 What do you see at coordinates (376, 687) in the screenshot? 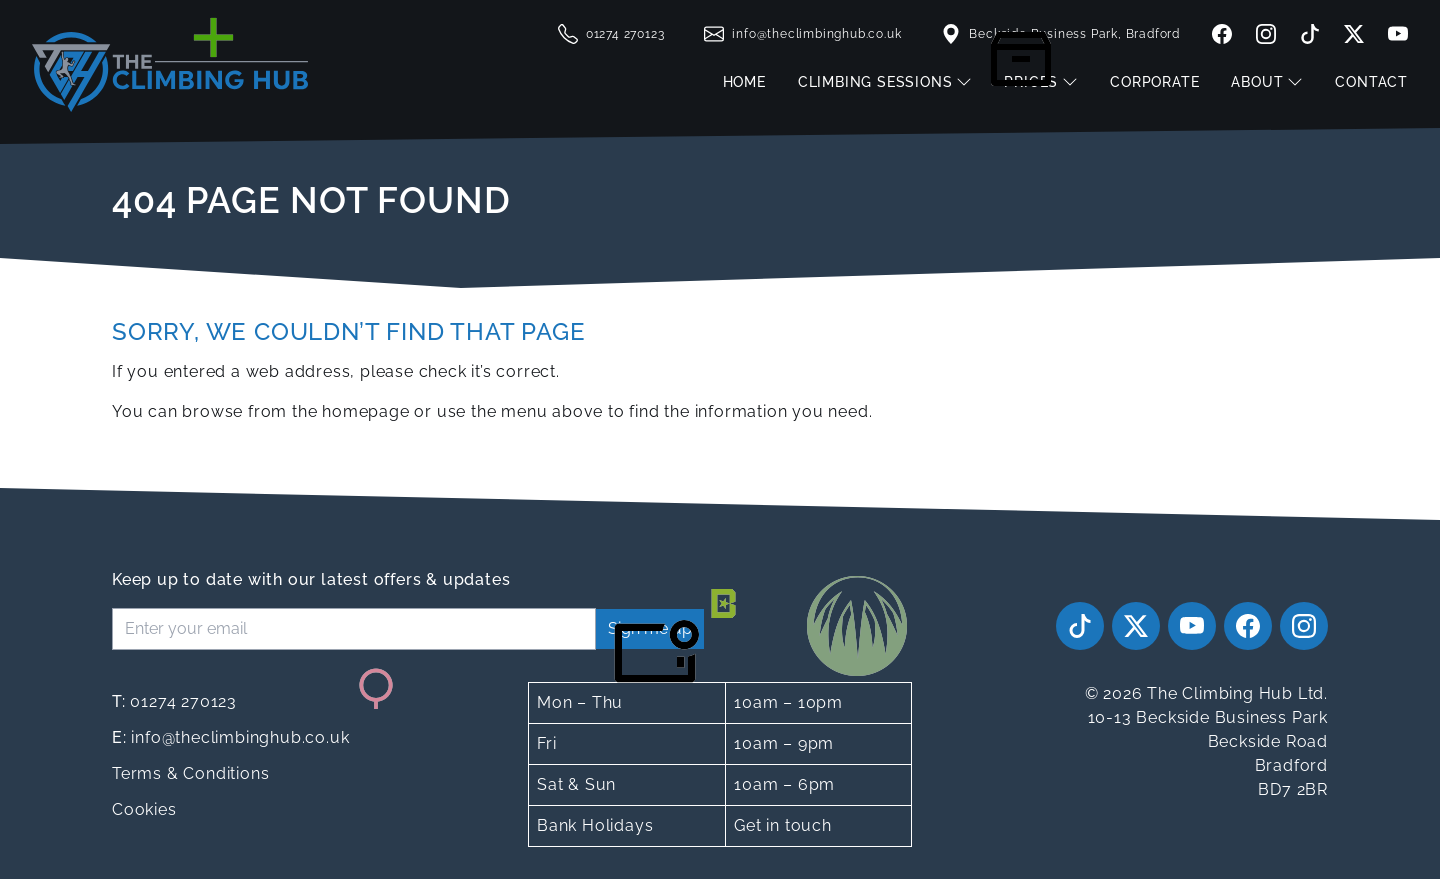
I see `mark a location on the map` at bounding box center [376, 687].